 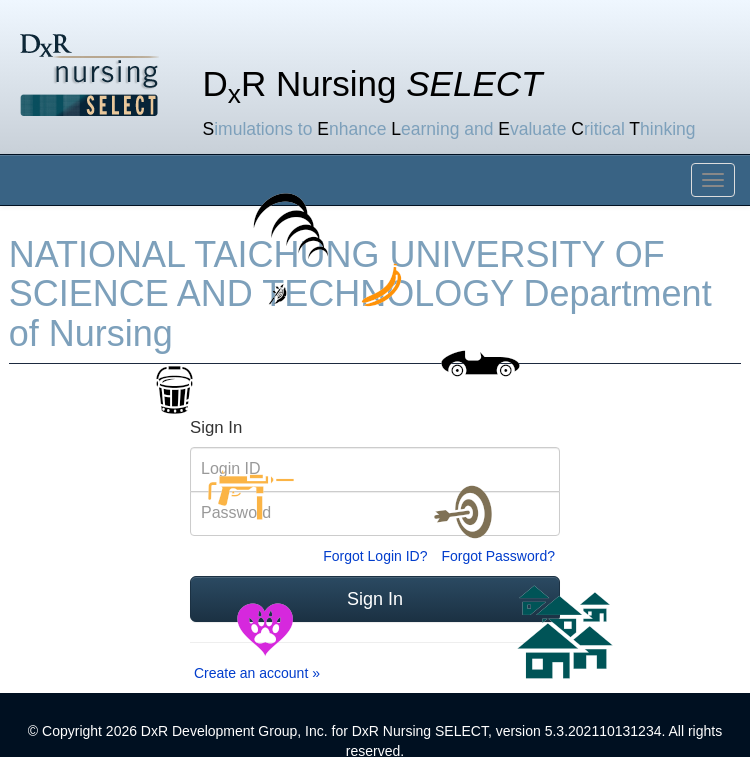 What do you see at coordinates (463, 512) in the screenshot?
I see `set or view your goals` at bounding box center [463, 512].